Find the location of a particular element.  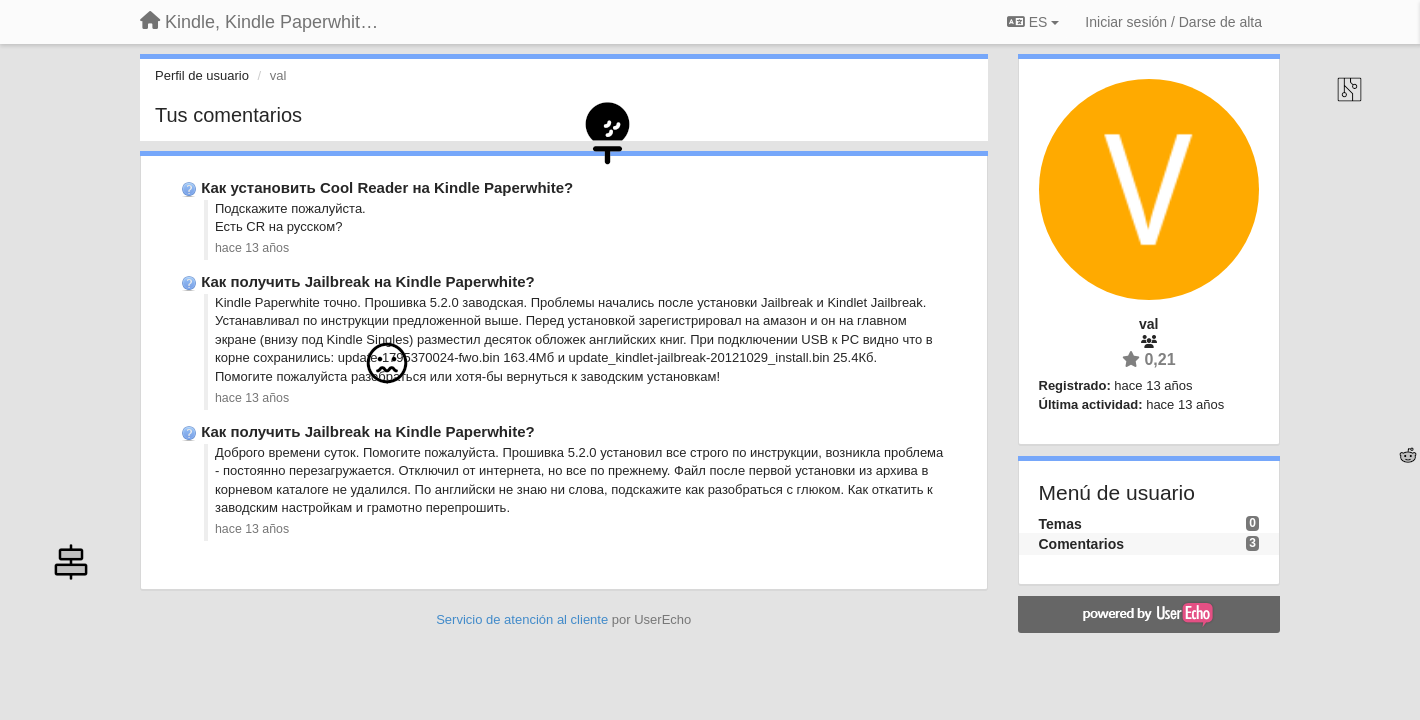

open the Reddit app is located at coordinates (1408, 456).